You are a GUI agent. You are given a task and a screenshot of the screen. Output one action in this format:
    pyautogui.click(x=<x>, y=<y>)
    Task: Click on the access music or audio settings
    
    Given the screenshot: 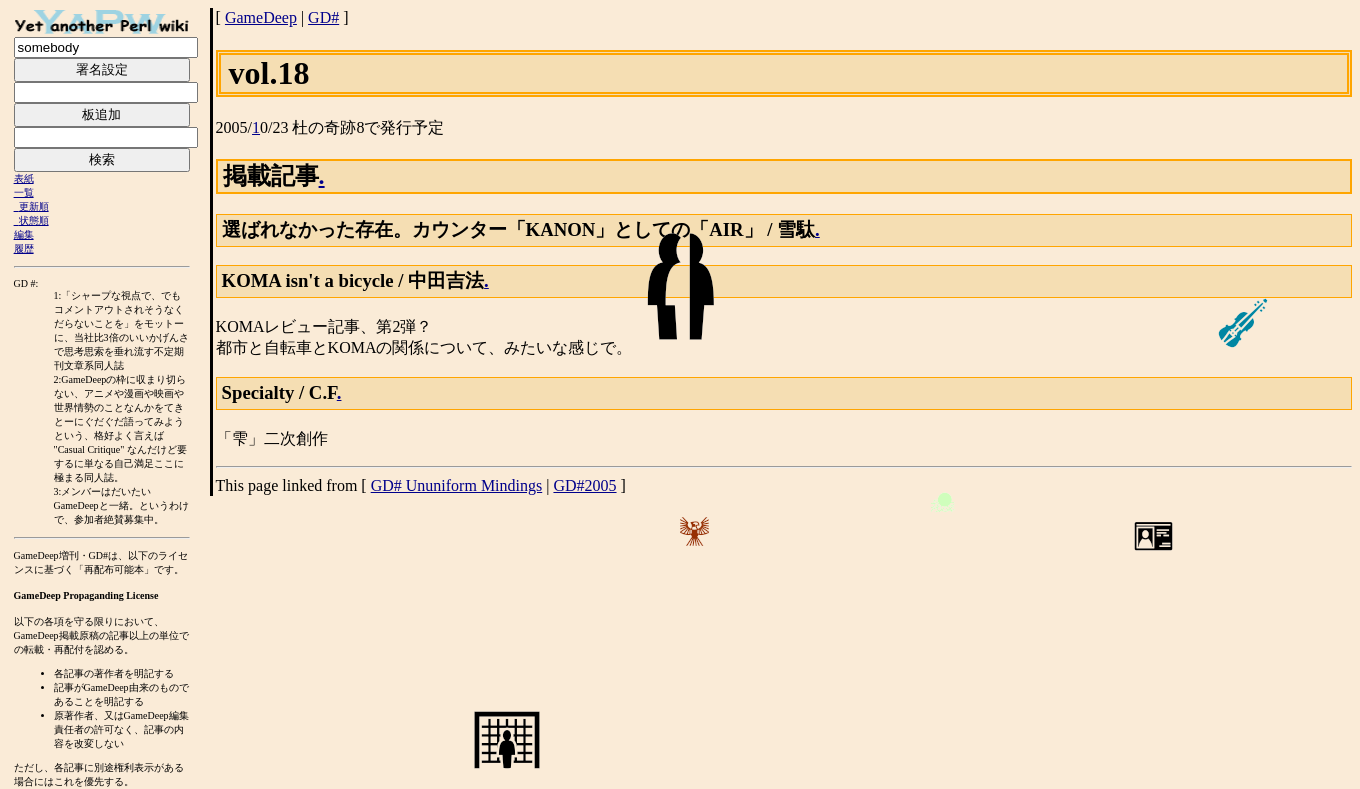 What is the action you would take?
    pyautogui.click(x=1243, y=323)
    